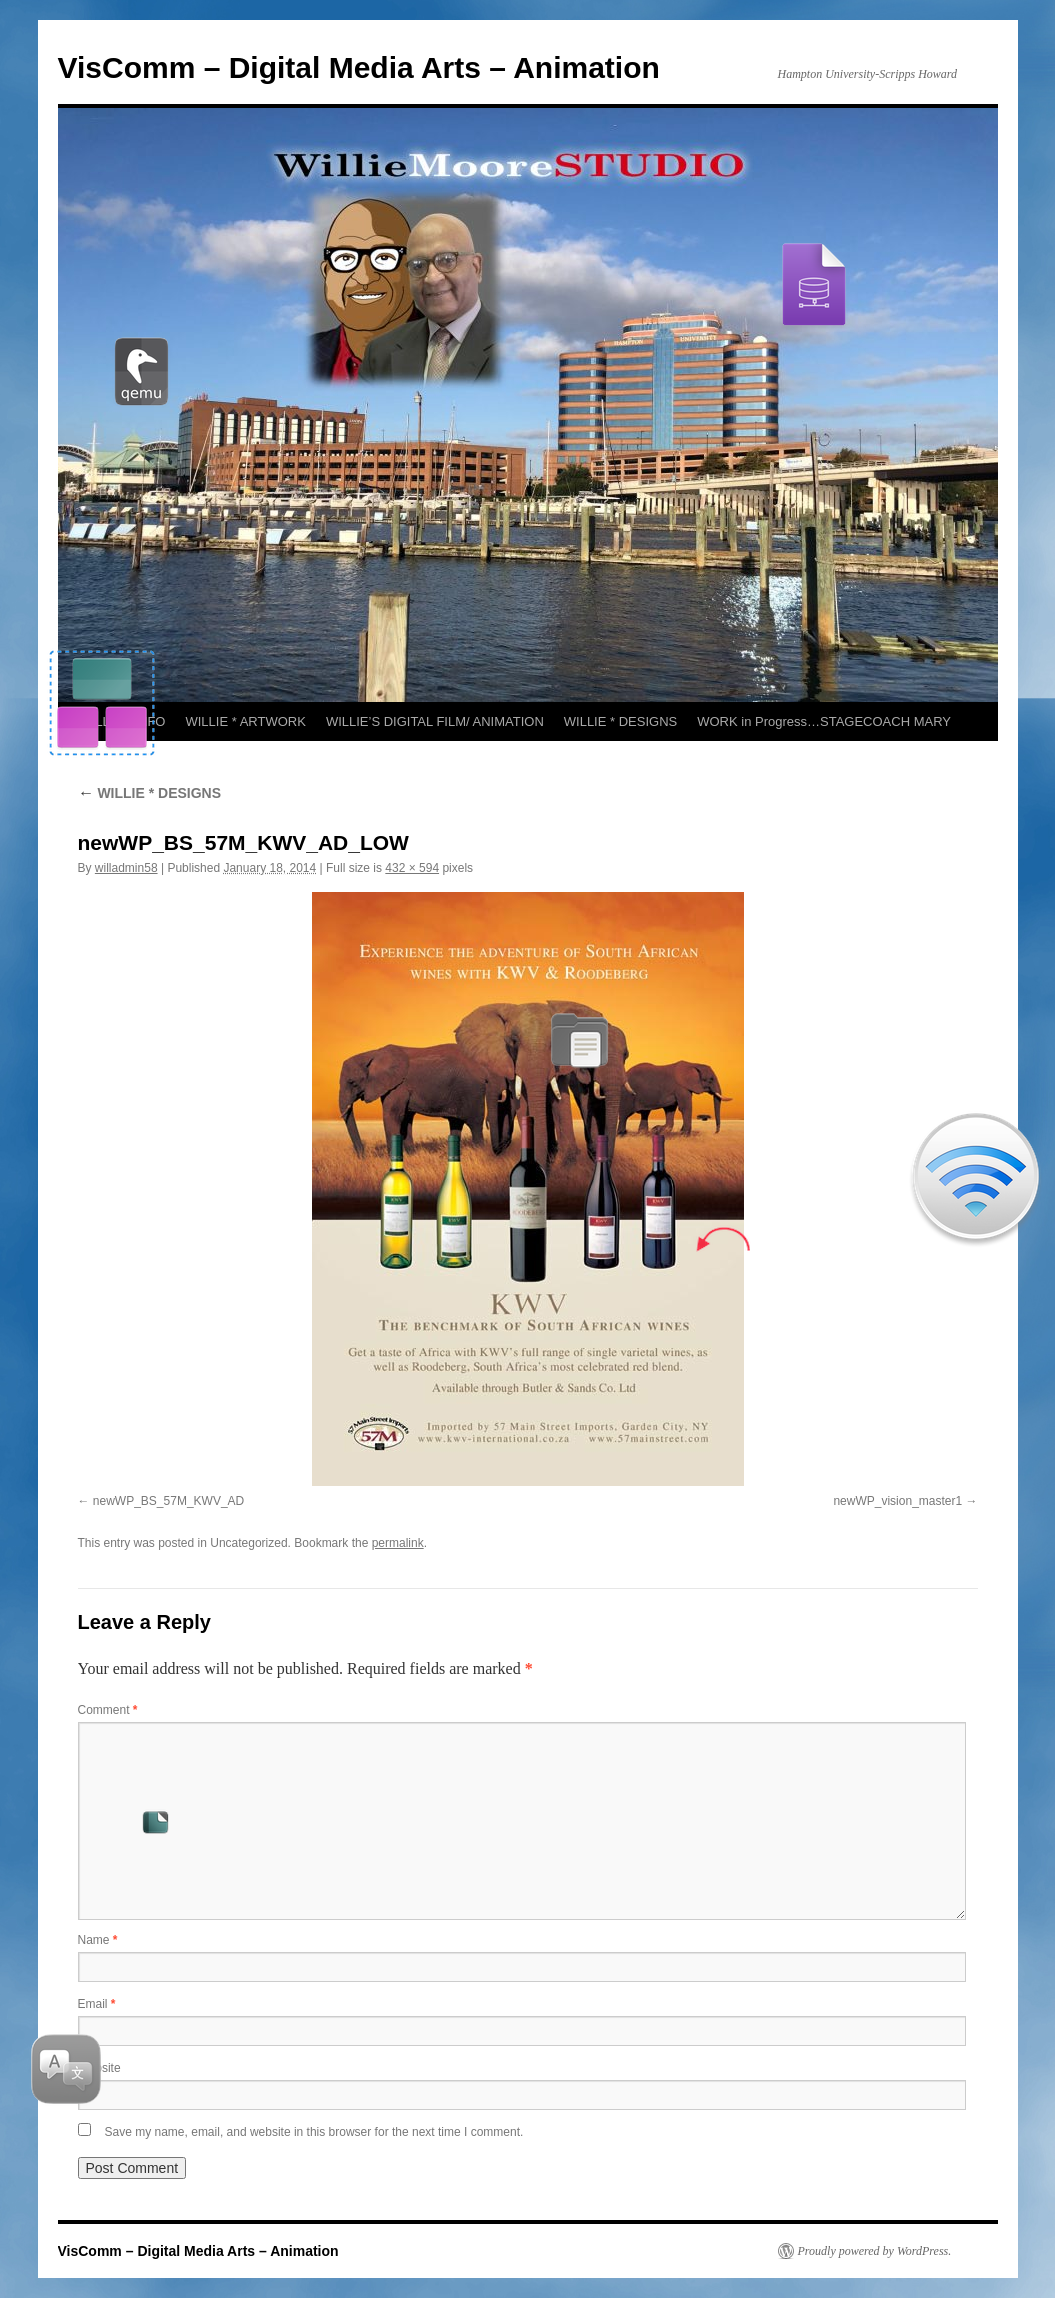 The height and width of the screenshot is (2298, 1055). What do you see at coordinates (155, 1821) in the screenshot?
I see `change desktop wallpaper settings` at bounding box center [155, 1821].